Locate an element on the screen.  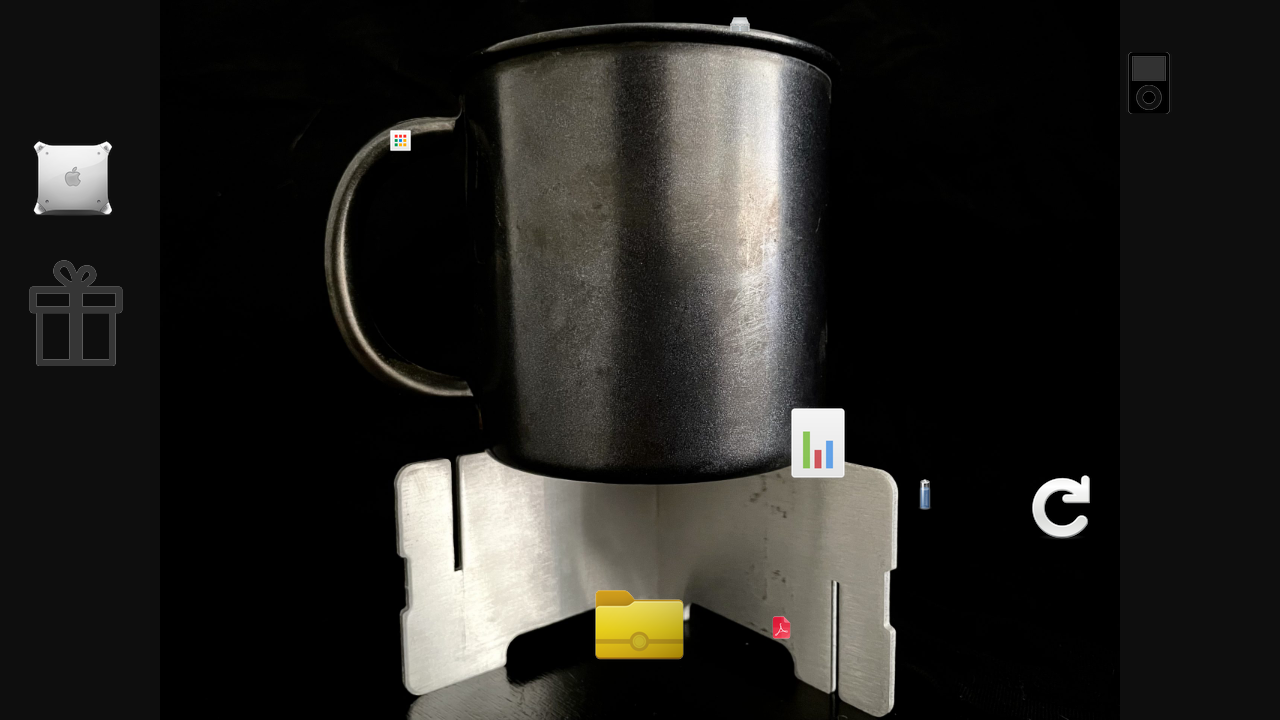
open an opendocument chart template file is located at coordinates (818, 443).